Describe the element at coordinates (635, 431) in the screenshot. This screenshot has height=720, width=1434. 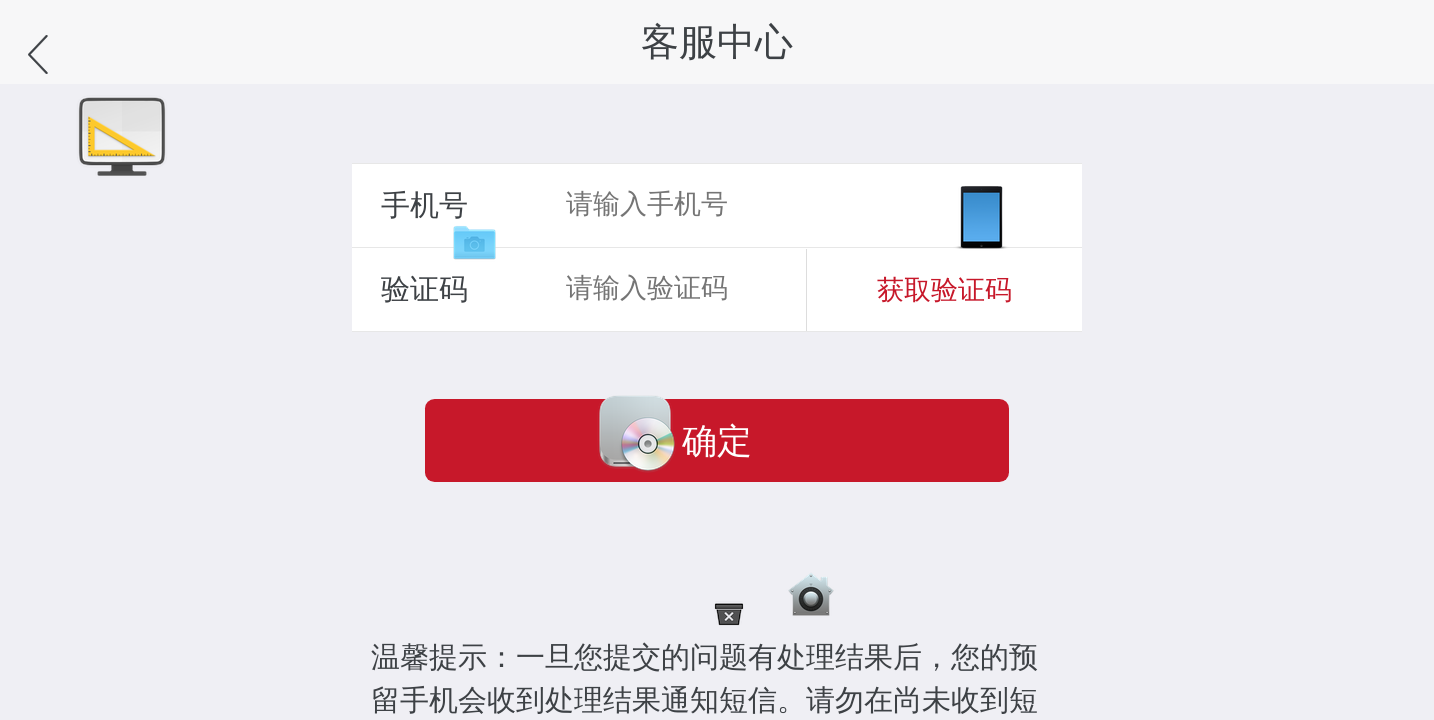
I see `open the DVD player application` at that location.